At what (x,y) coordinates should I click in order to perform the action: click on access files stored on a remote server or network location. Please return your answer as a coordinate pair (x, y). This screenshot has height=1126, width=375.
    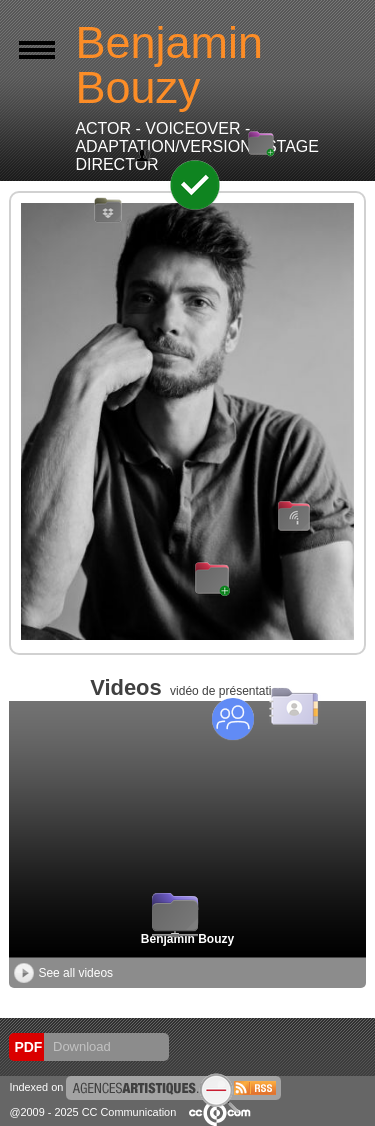
    Looking at the image, I should click on (175, 914).